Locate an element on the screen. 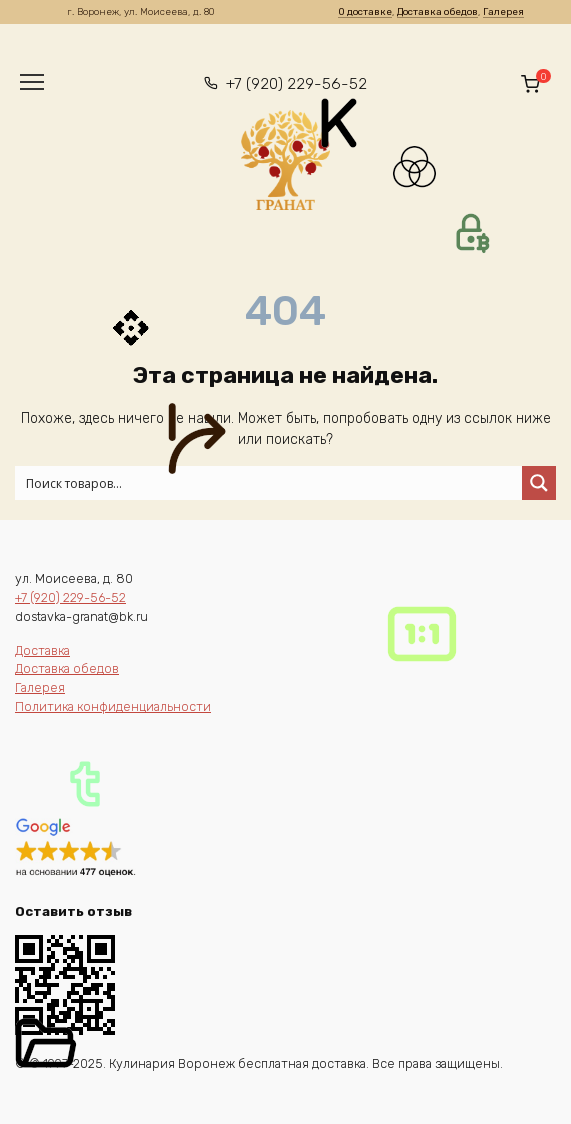 Image resolution: width=571 pixels, height=1124 pixels. represents the letter K as a keyboard shortcut indicator is located at coordinates (339, 123).